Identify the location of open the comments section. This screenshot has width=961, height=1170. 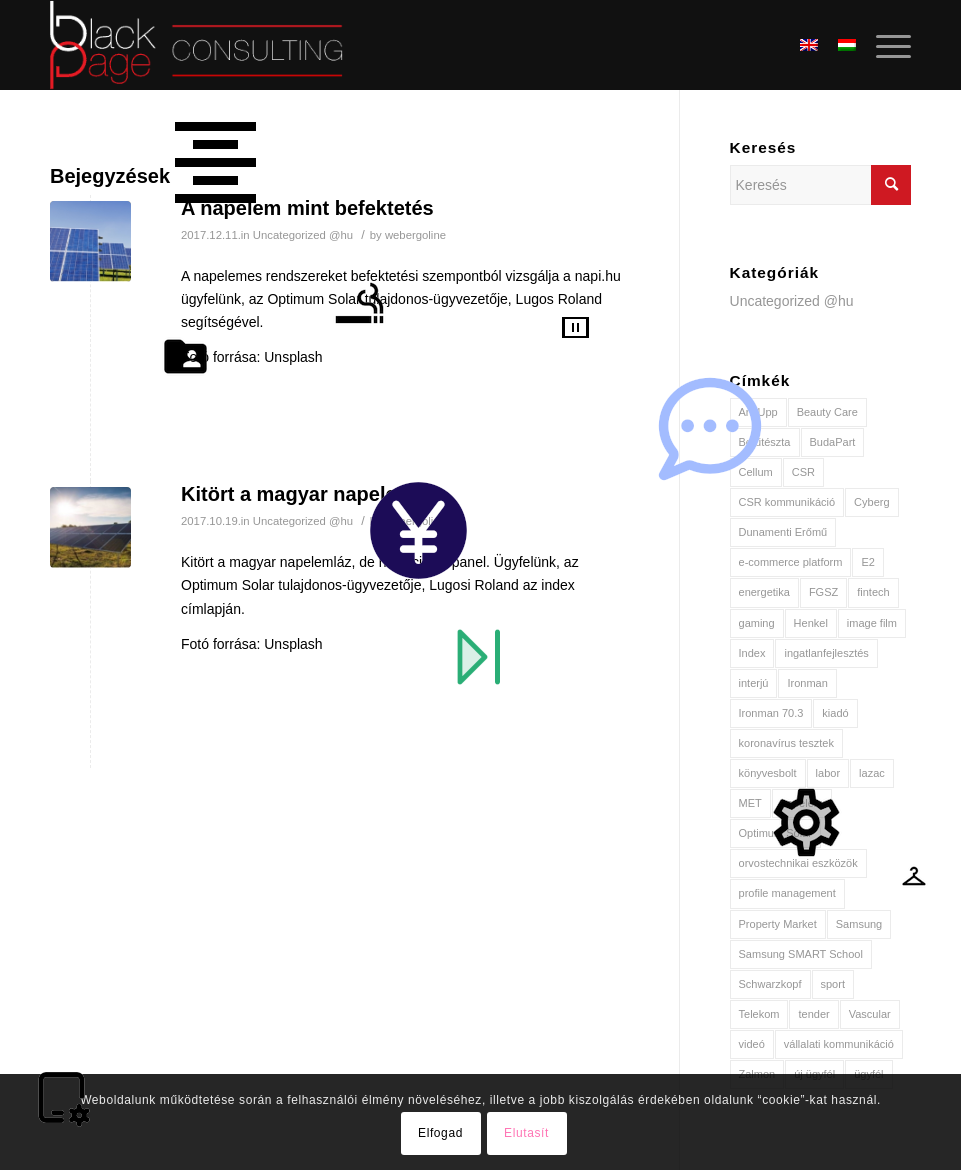
(710, 429).